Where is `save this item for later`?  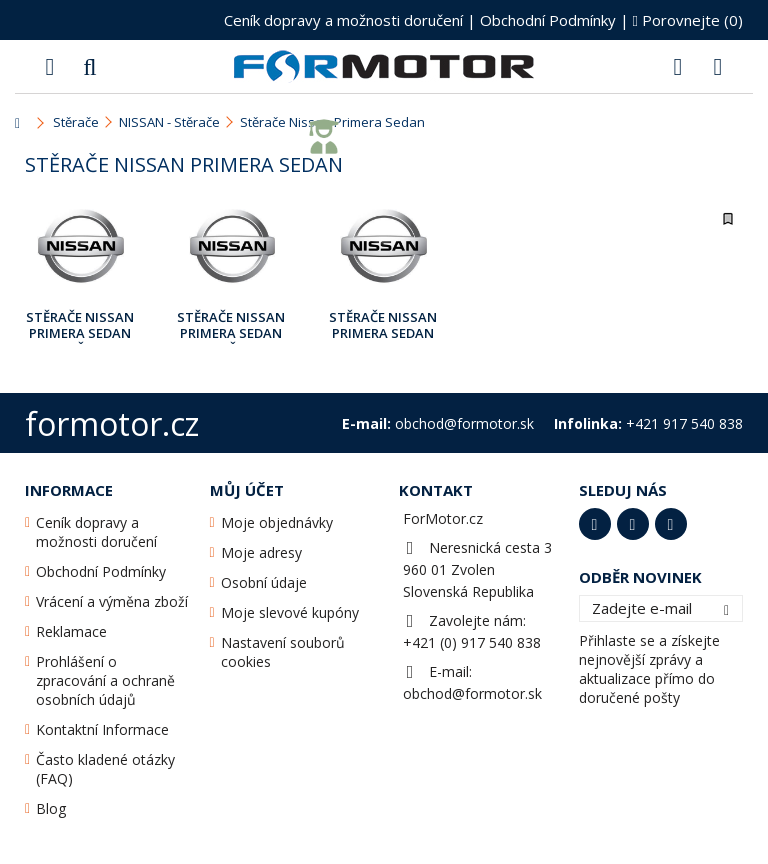
save this item for later is located at coordinates (728, 219).